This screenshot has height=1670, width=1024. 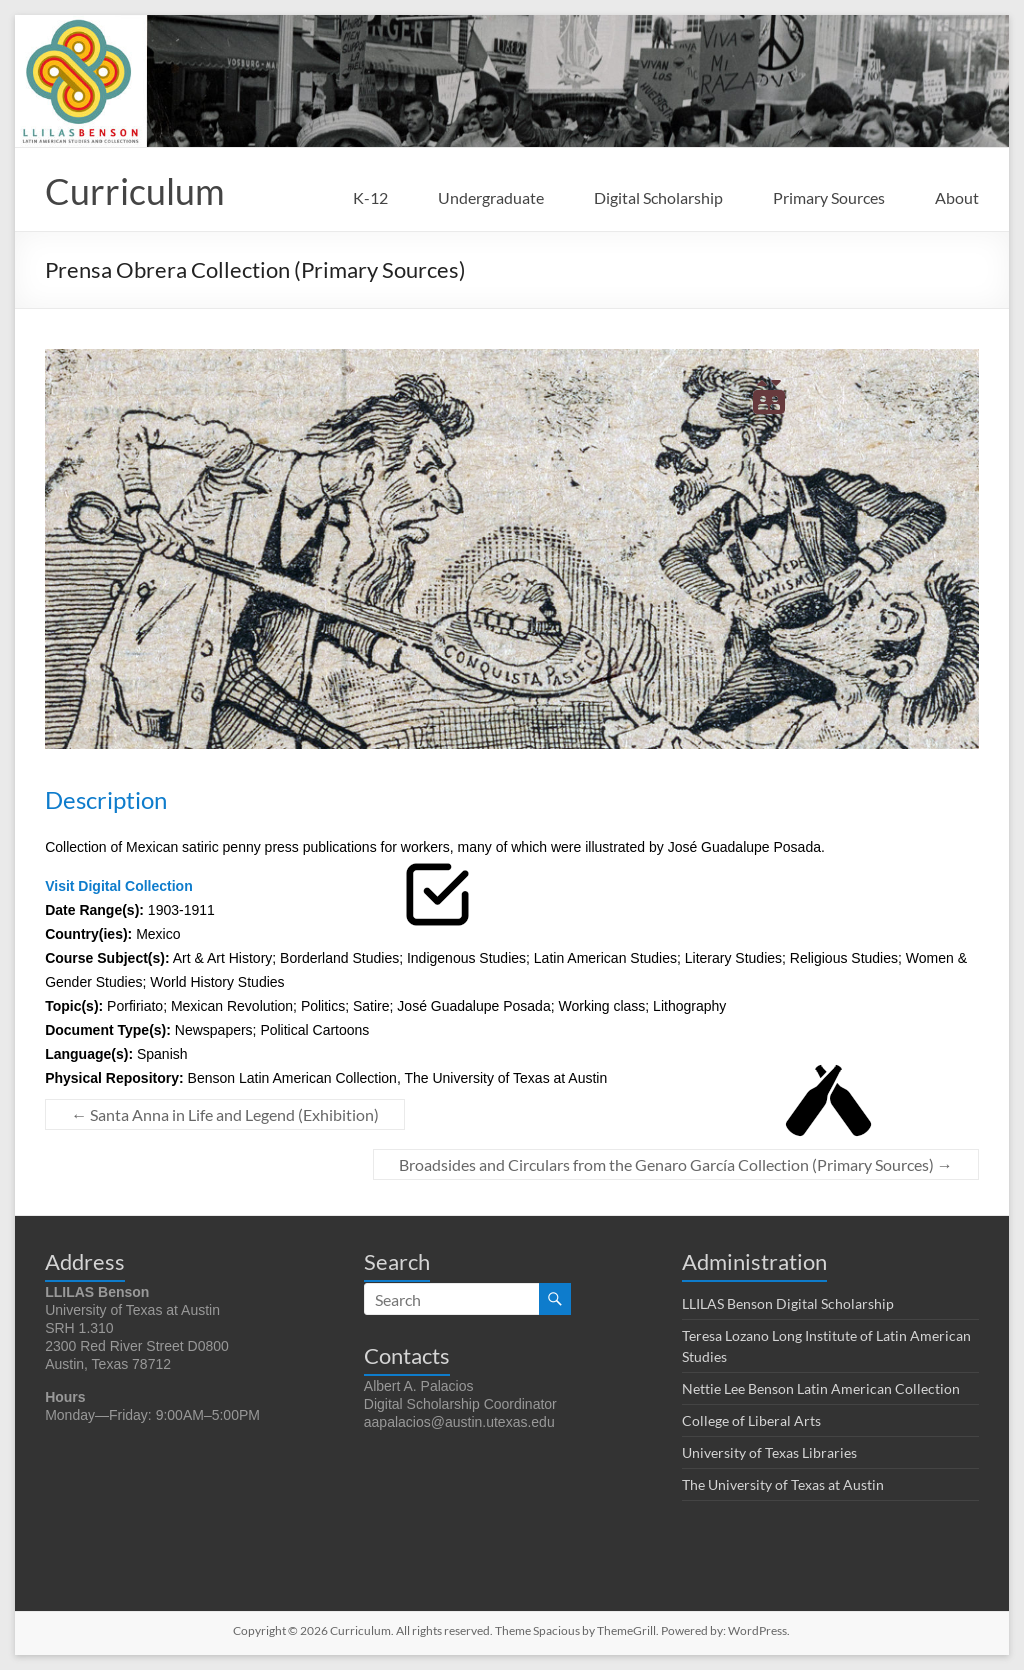 What do you see at coordinates (769, 398) in the screenshot?
I see `indicates elevator access nearby` at bounding box center [769, 398].